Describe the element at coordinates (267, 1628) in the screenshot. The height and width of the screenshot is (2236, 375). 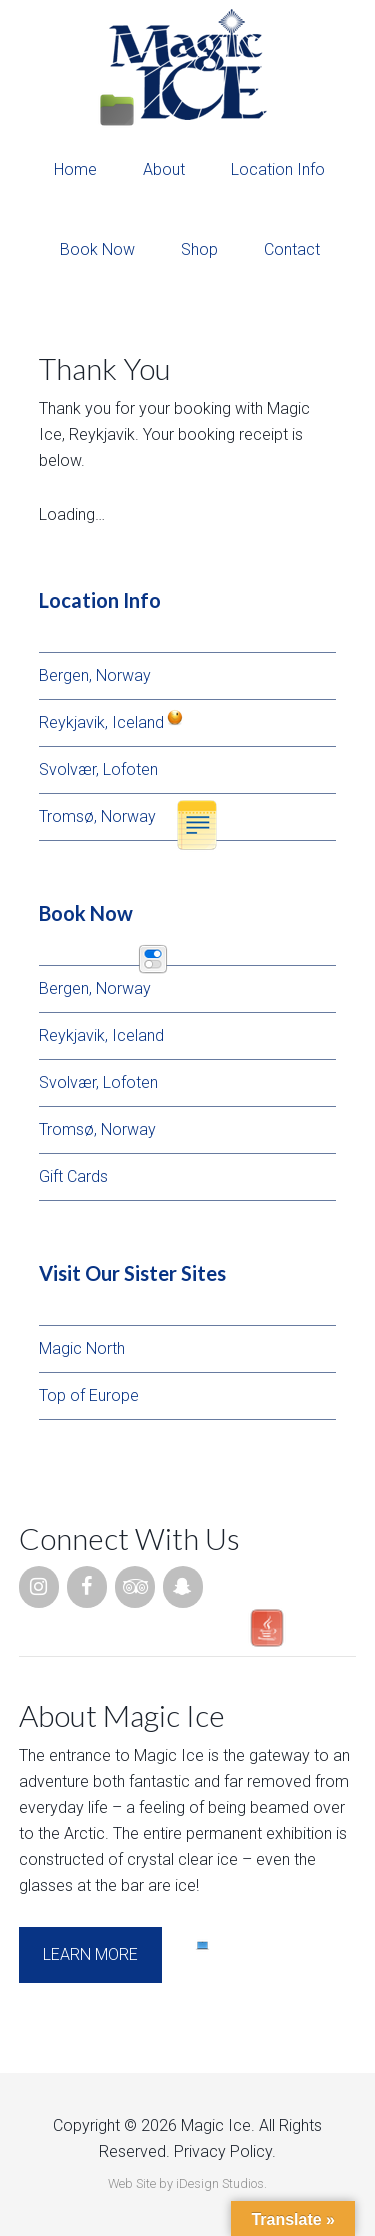
I see `a java archive (.jar) file` at that location.